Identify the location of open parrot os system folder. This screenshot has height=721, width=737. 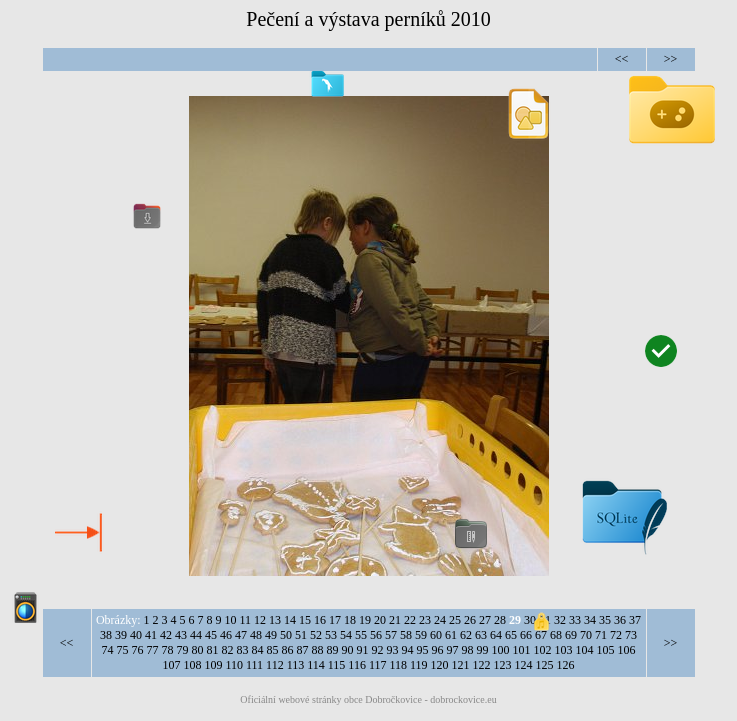
(327, 84).